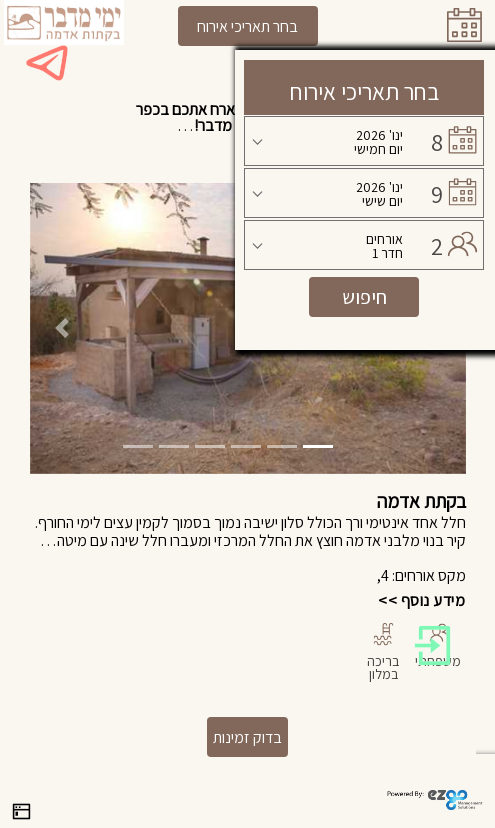 This screenshot has width=495, height=828. I want to click on open terminal or command line interface, so click(21, 811).